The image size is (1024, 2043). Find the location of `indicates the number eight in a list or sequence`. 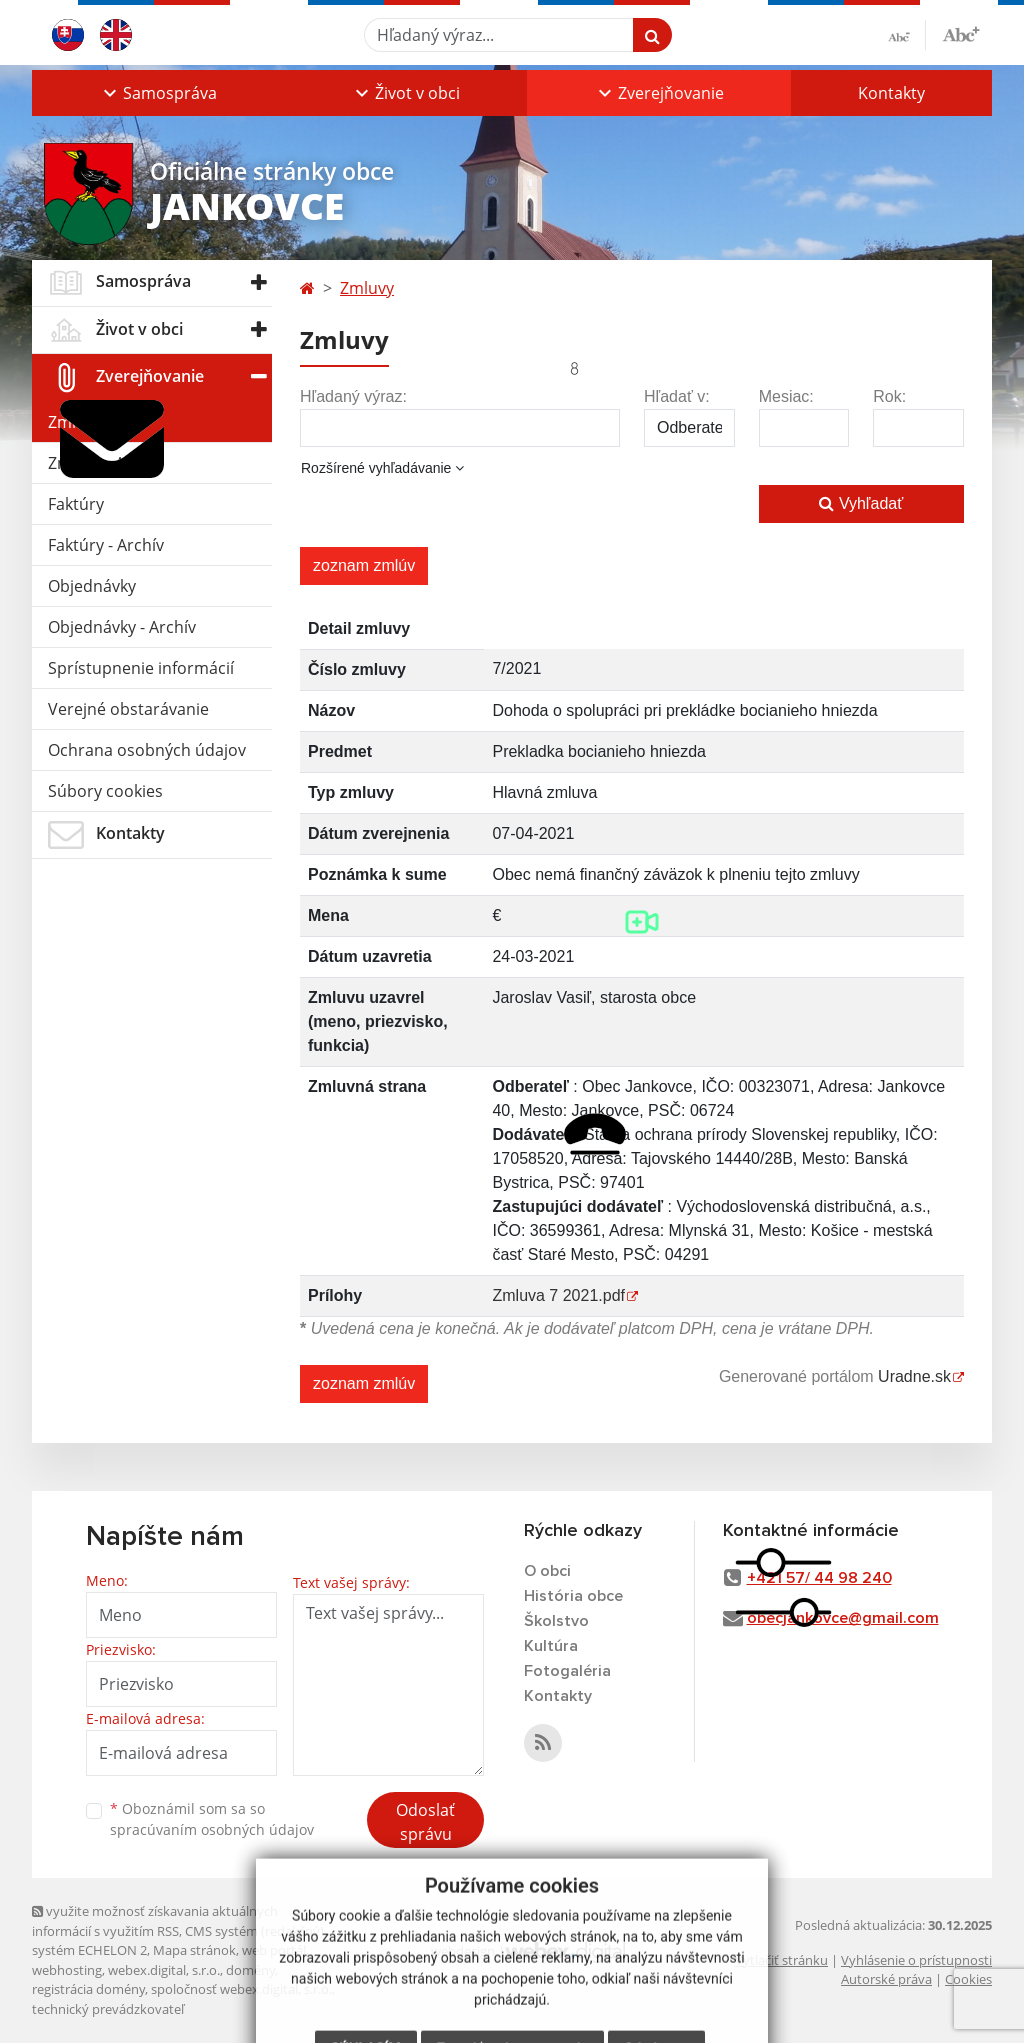

indicates the number eight in a list or sequence is located at coordinates (574, 368).